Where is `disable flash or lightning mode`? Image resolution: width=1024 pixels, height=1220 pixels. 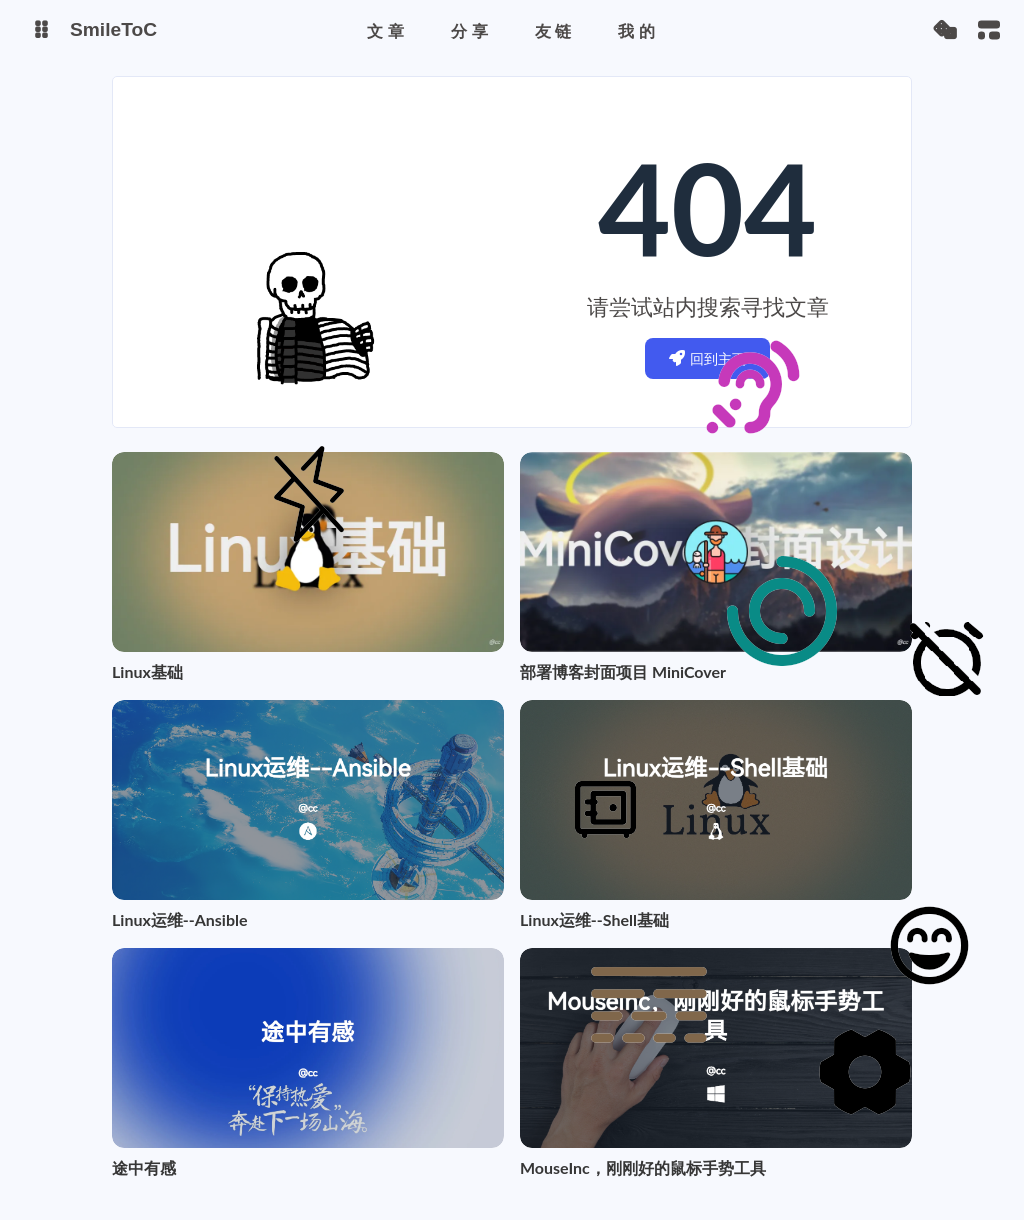
disable flash or lightning mode is located at coordinates (309, 494).